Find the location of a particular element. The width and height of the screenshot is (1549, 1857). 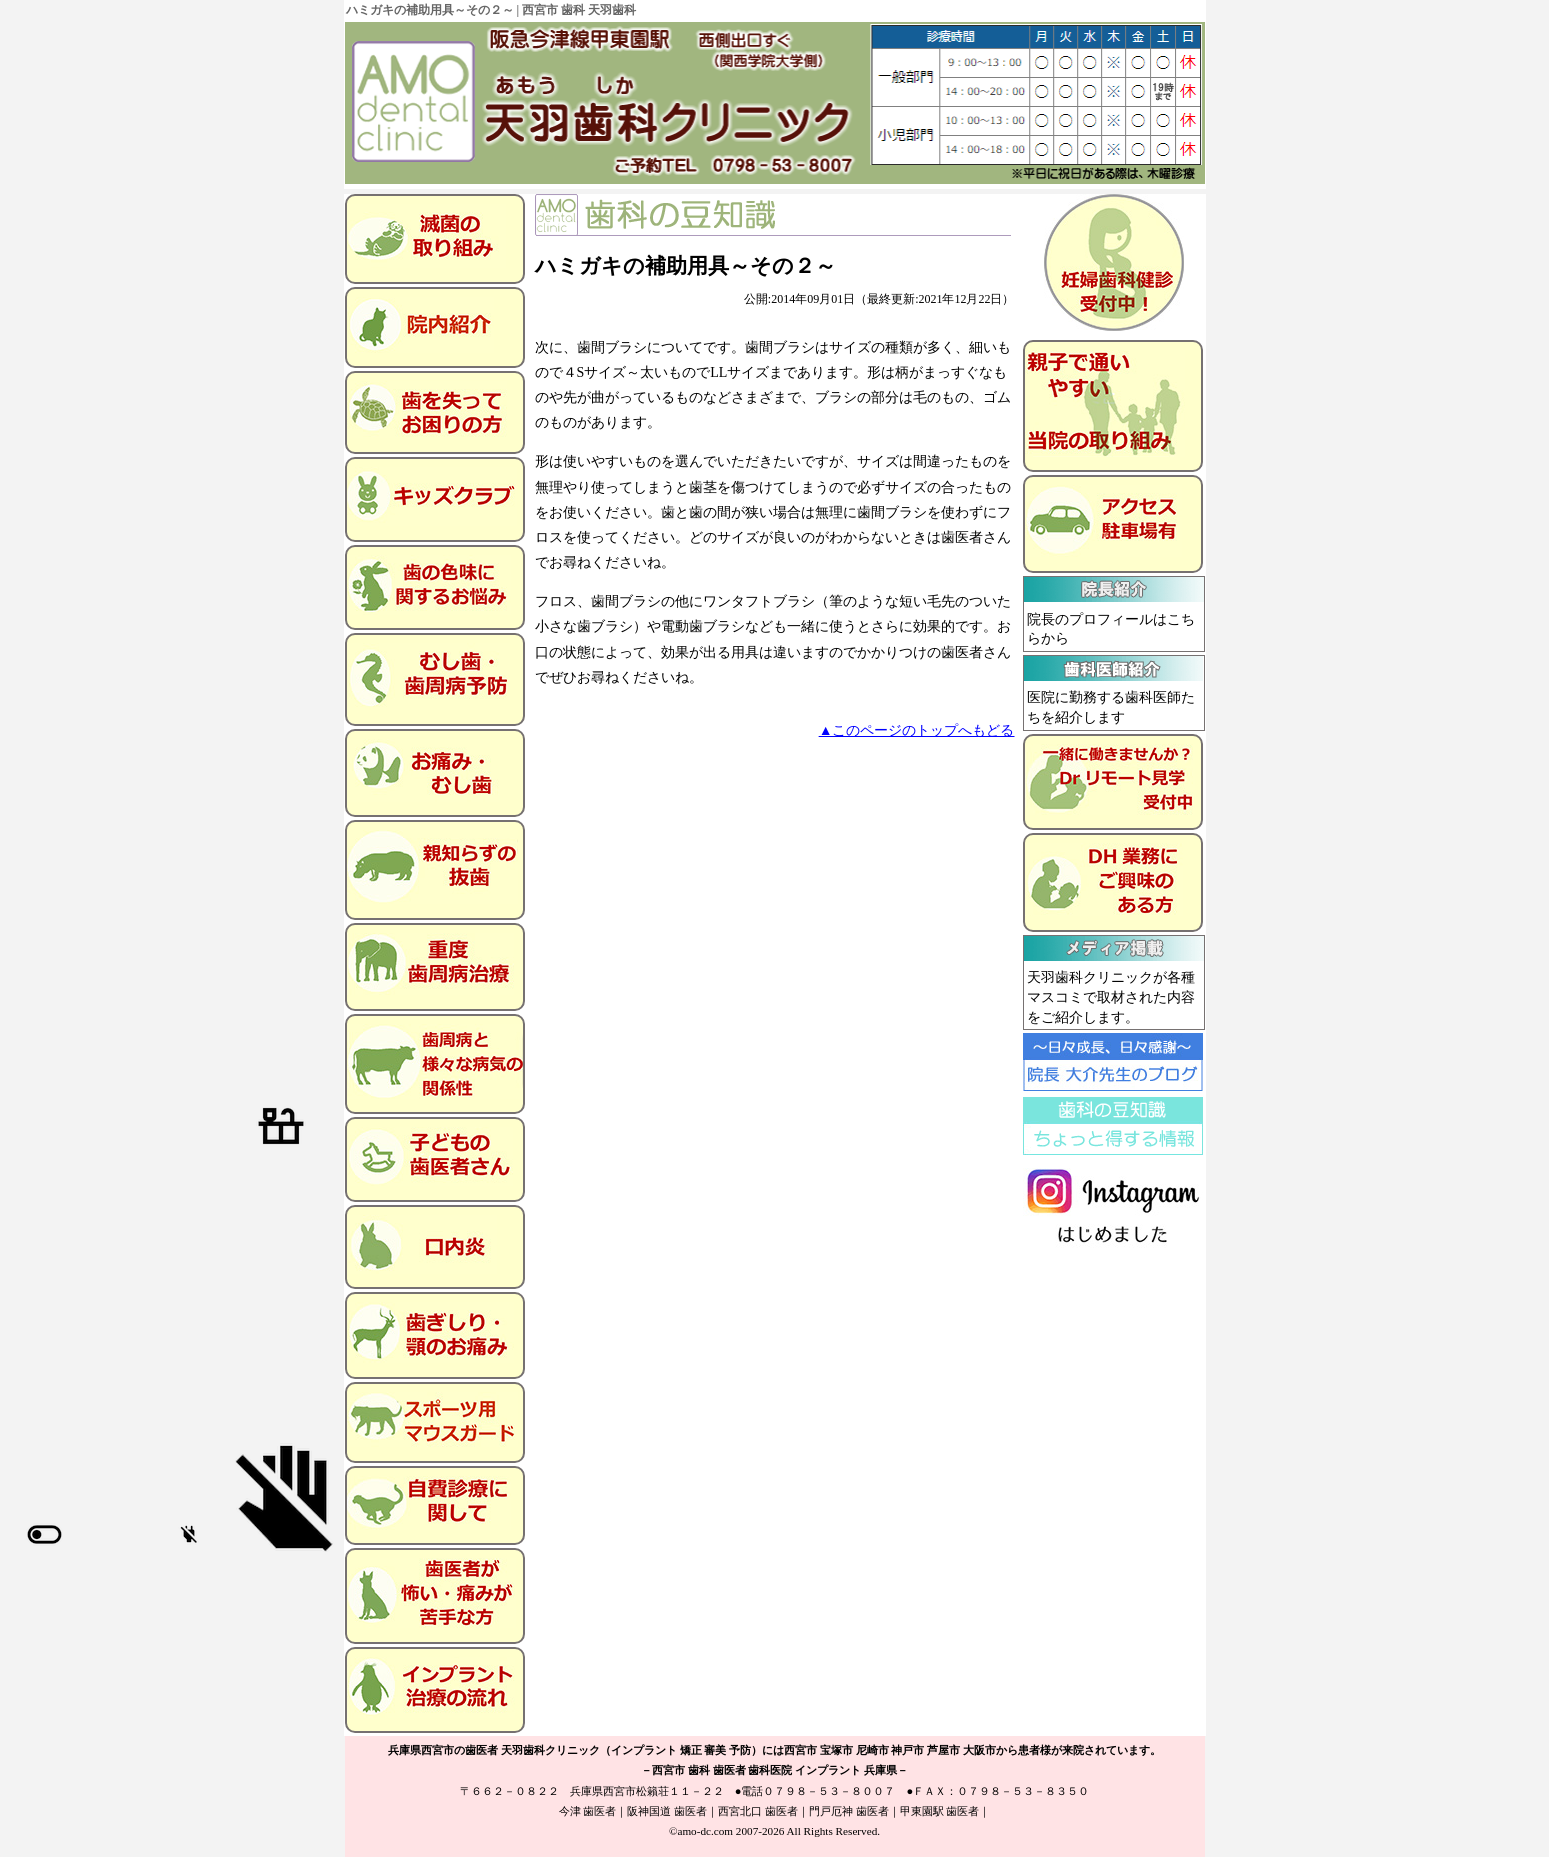

do not touch - indicates touchscreen disabled is located at coordinates (287, 1499).